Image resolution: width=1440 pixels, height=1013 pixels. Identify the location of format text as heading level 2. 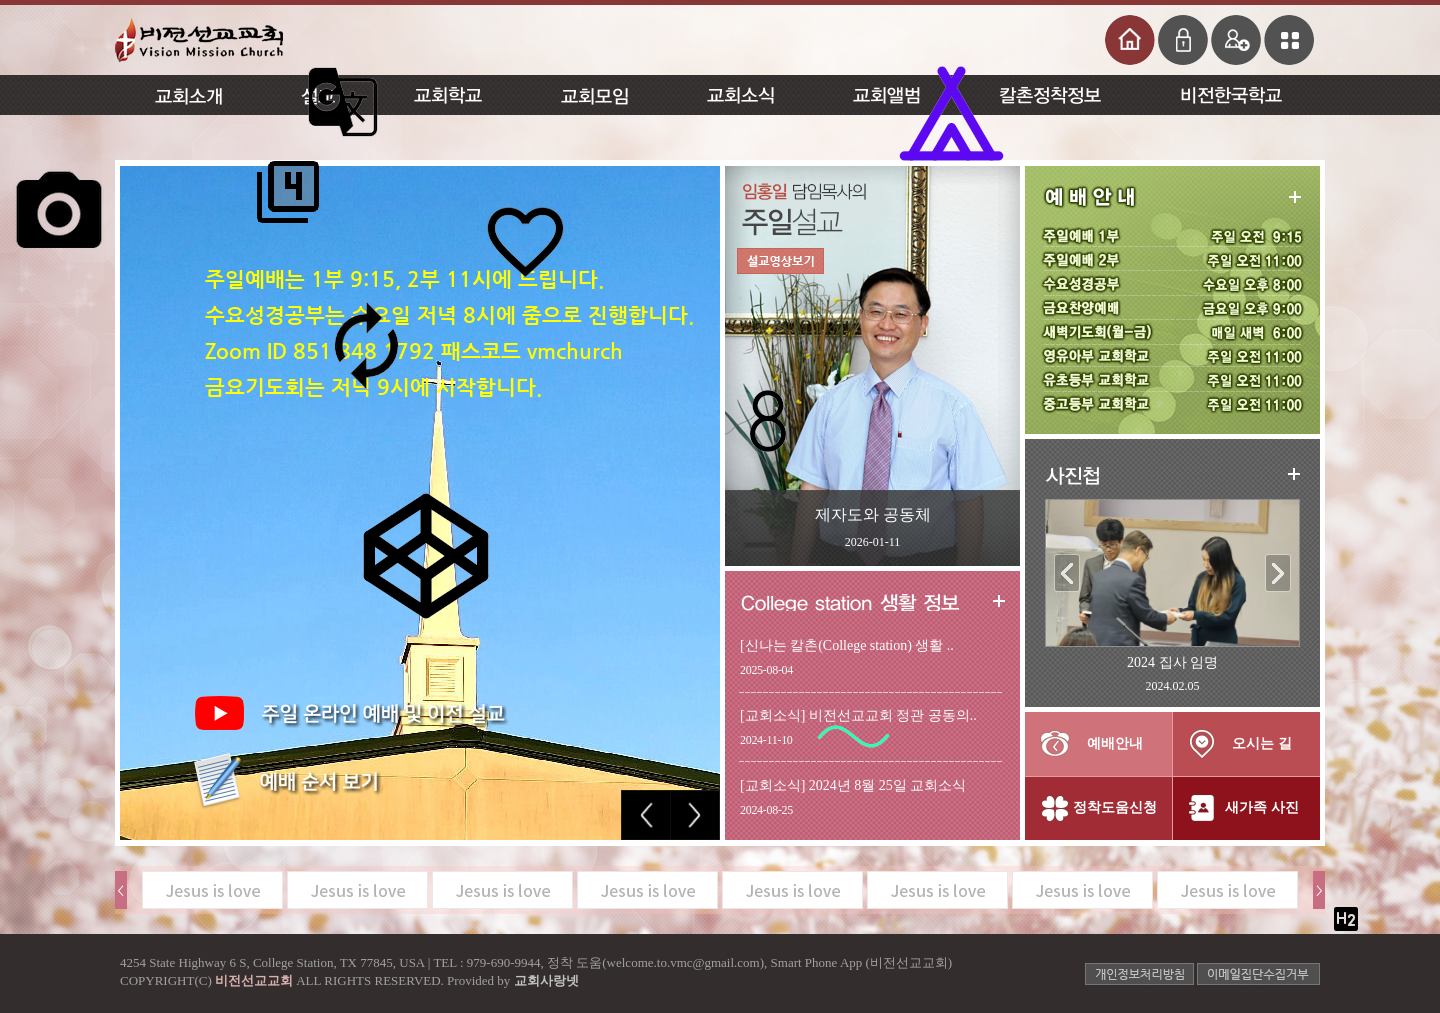
(1346, 919).